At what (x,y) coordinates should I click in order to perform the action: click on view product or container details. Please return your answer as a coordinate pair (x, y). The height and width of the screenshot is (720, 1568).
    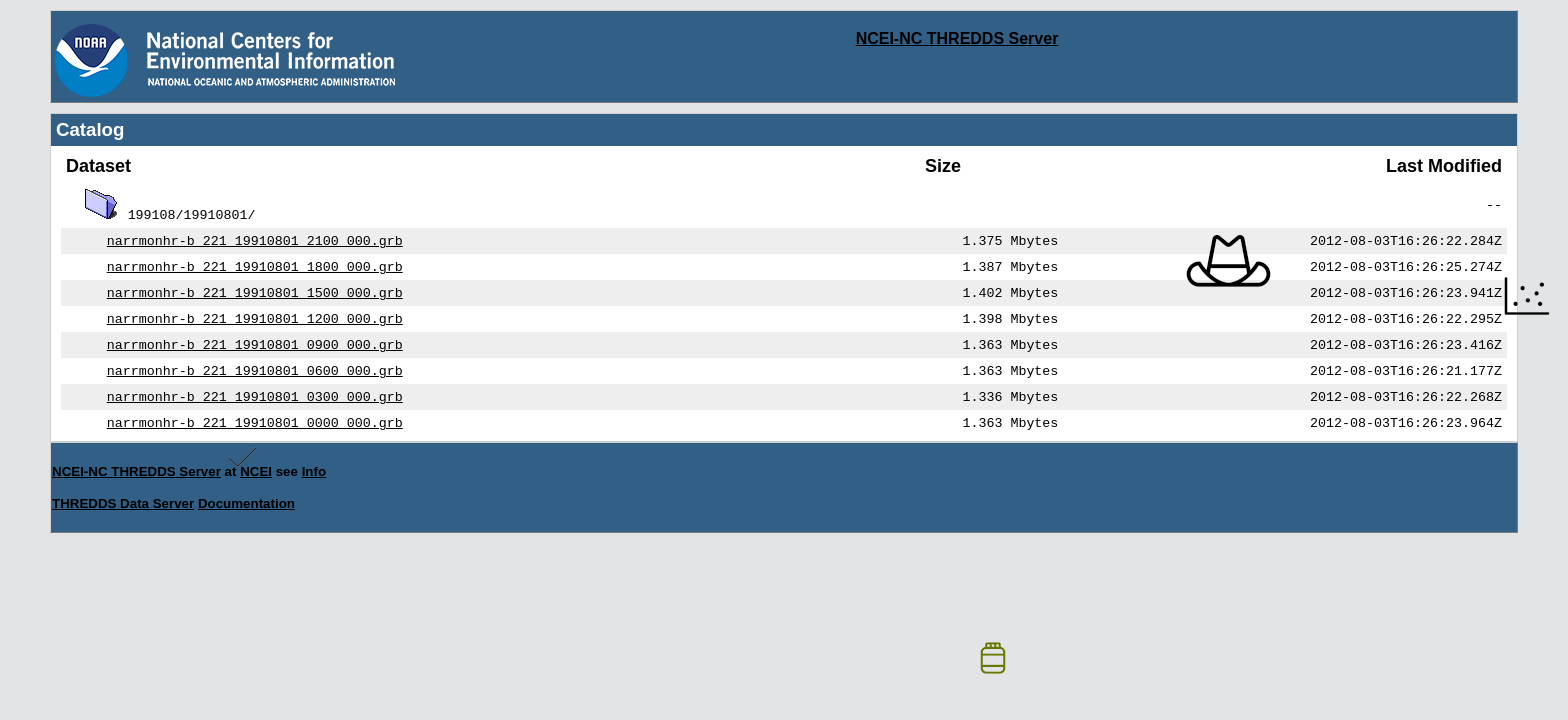
    Looking at the image, I should click on (993, 658).